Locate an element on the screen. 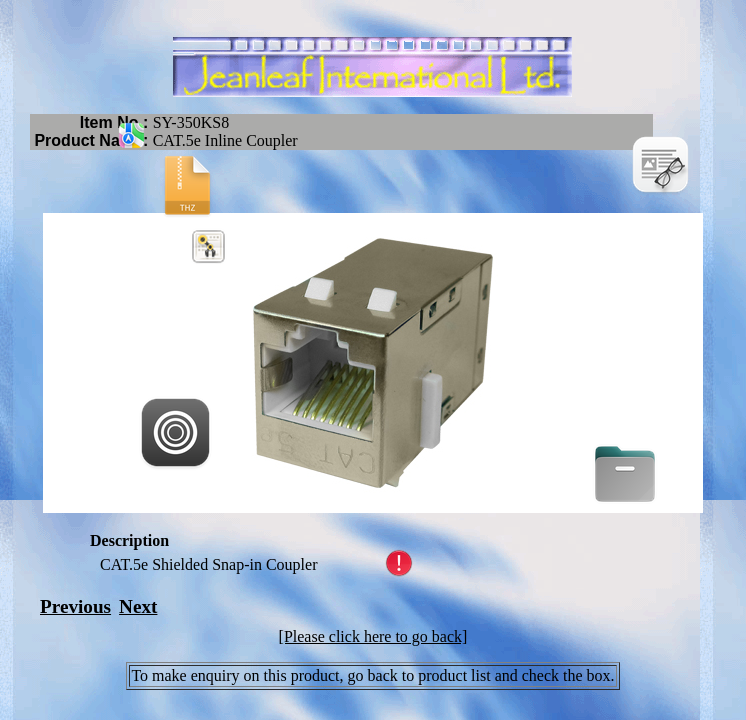 This screenshot has width=746, height=720. open zen browser app is located at coordinates (175, 432).